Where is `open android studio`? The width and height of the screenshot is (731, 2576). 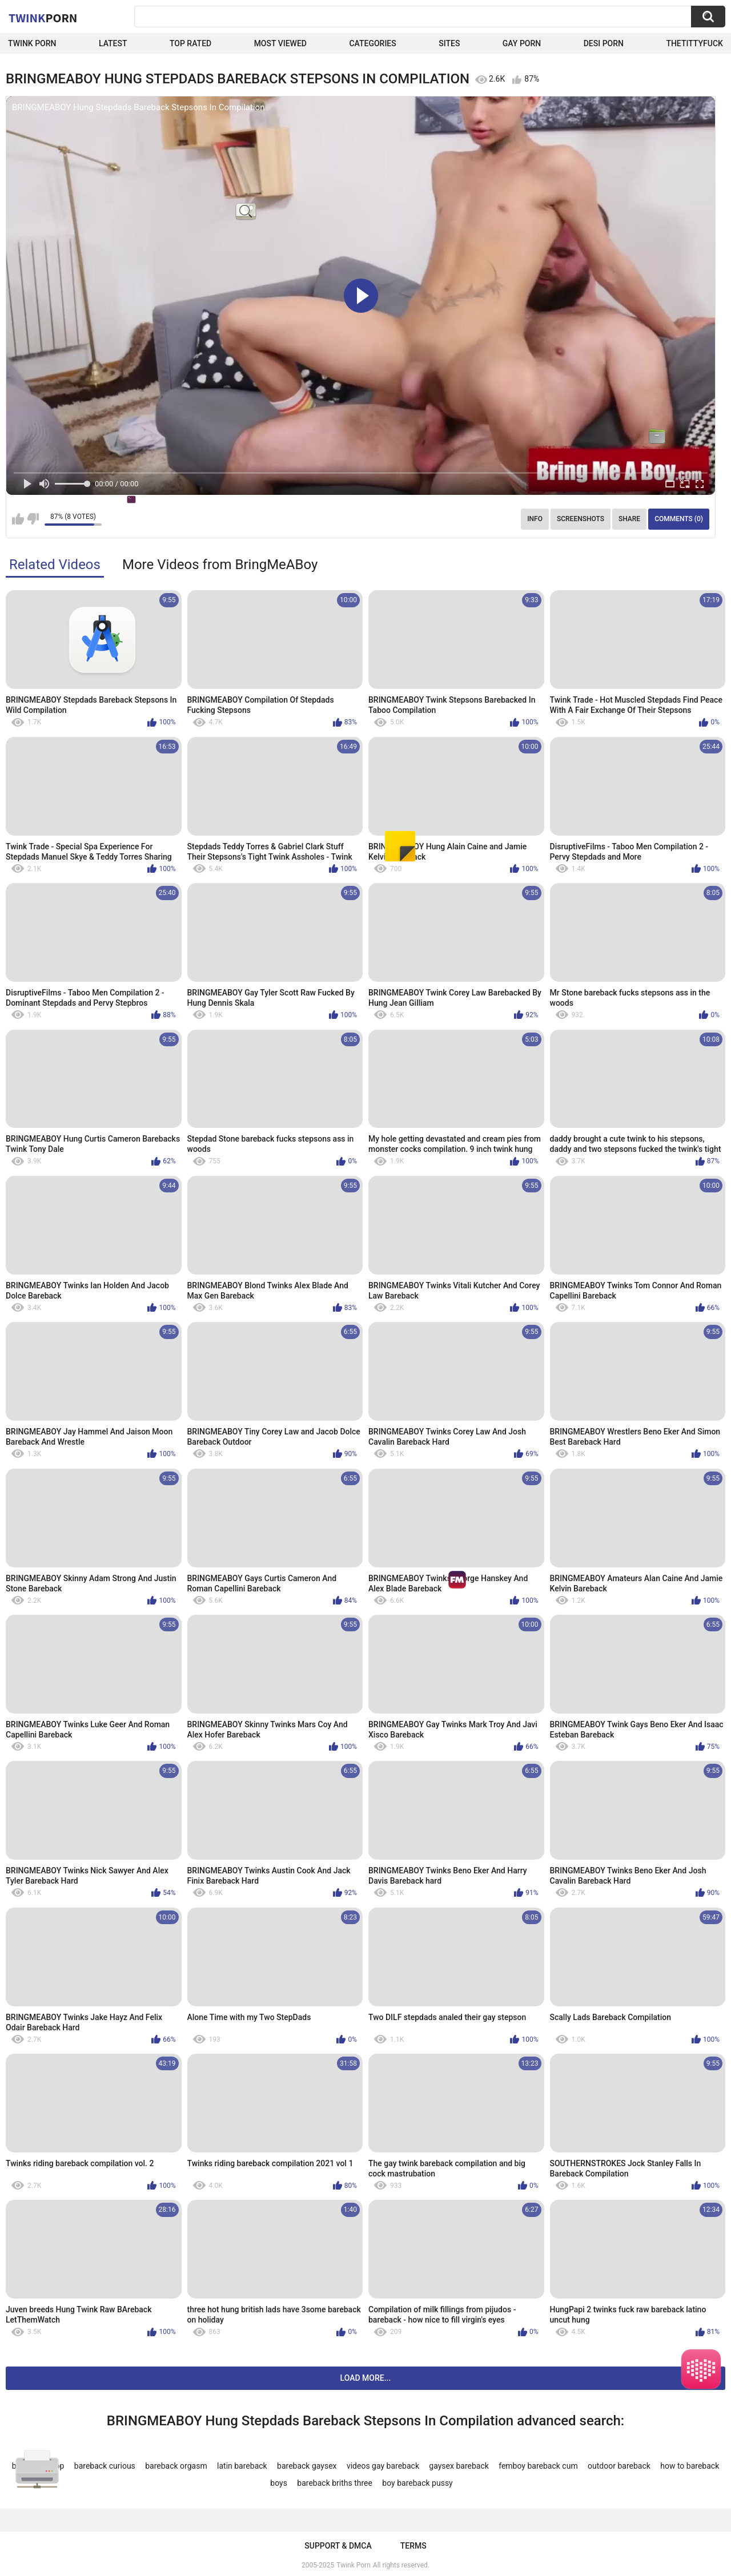 open android studio is located at coordinates (102, 640).